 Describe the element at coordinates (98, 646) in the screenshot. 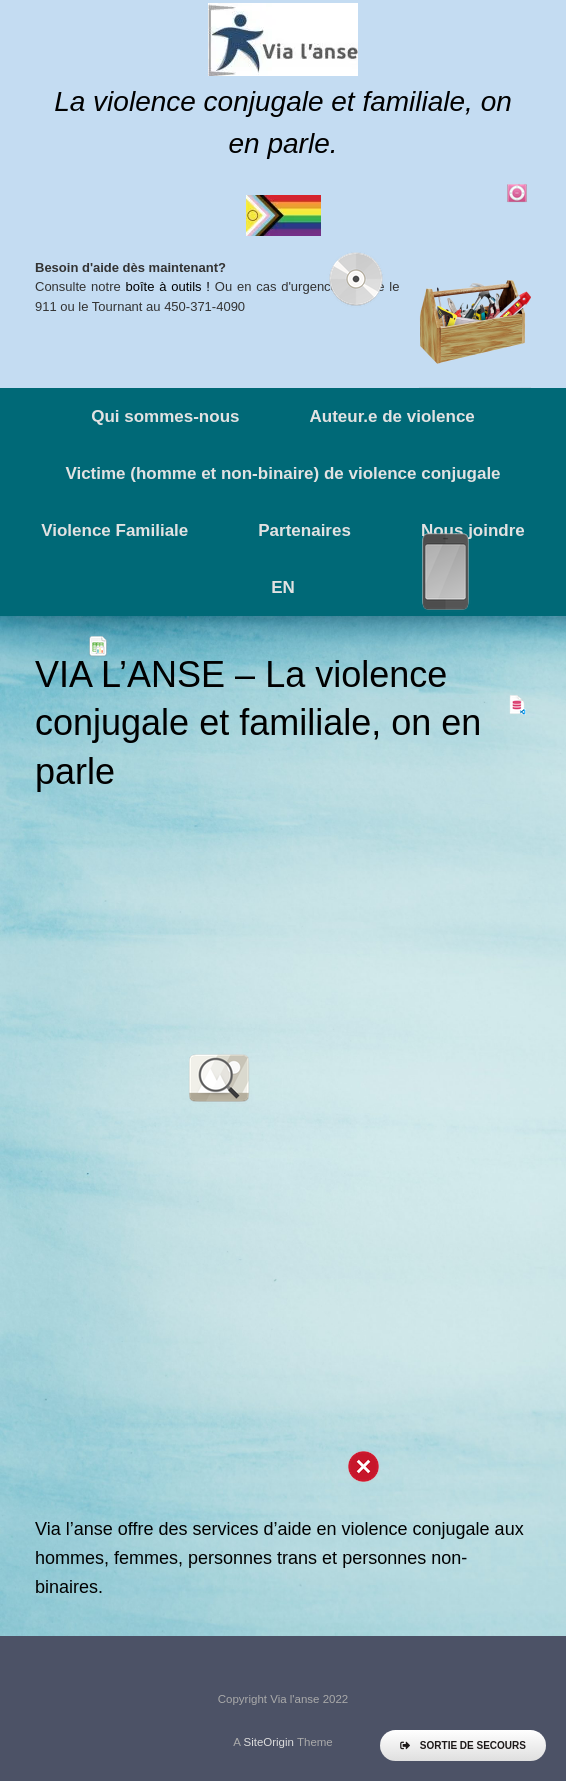

I see `open a spreadsheet file` at that location.